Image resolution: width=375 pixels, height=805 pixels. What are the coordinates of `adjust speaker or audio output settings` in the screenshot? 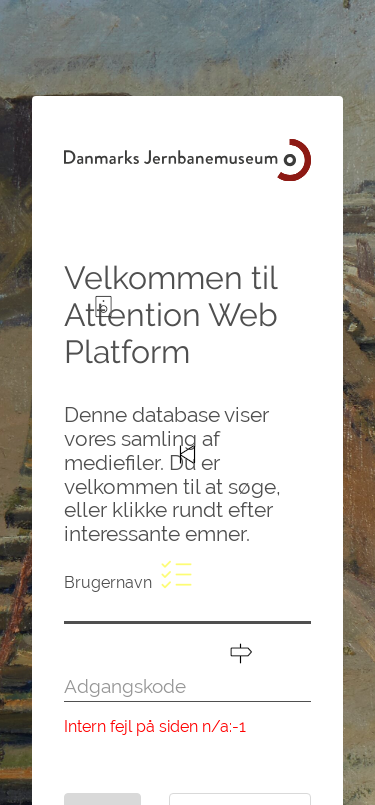 It's located at (103, 306).